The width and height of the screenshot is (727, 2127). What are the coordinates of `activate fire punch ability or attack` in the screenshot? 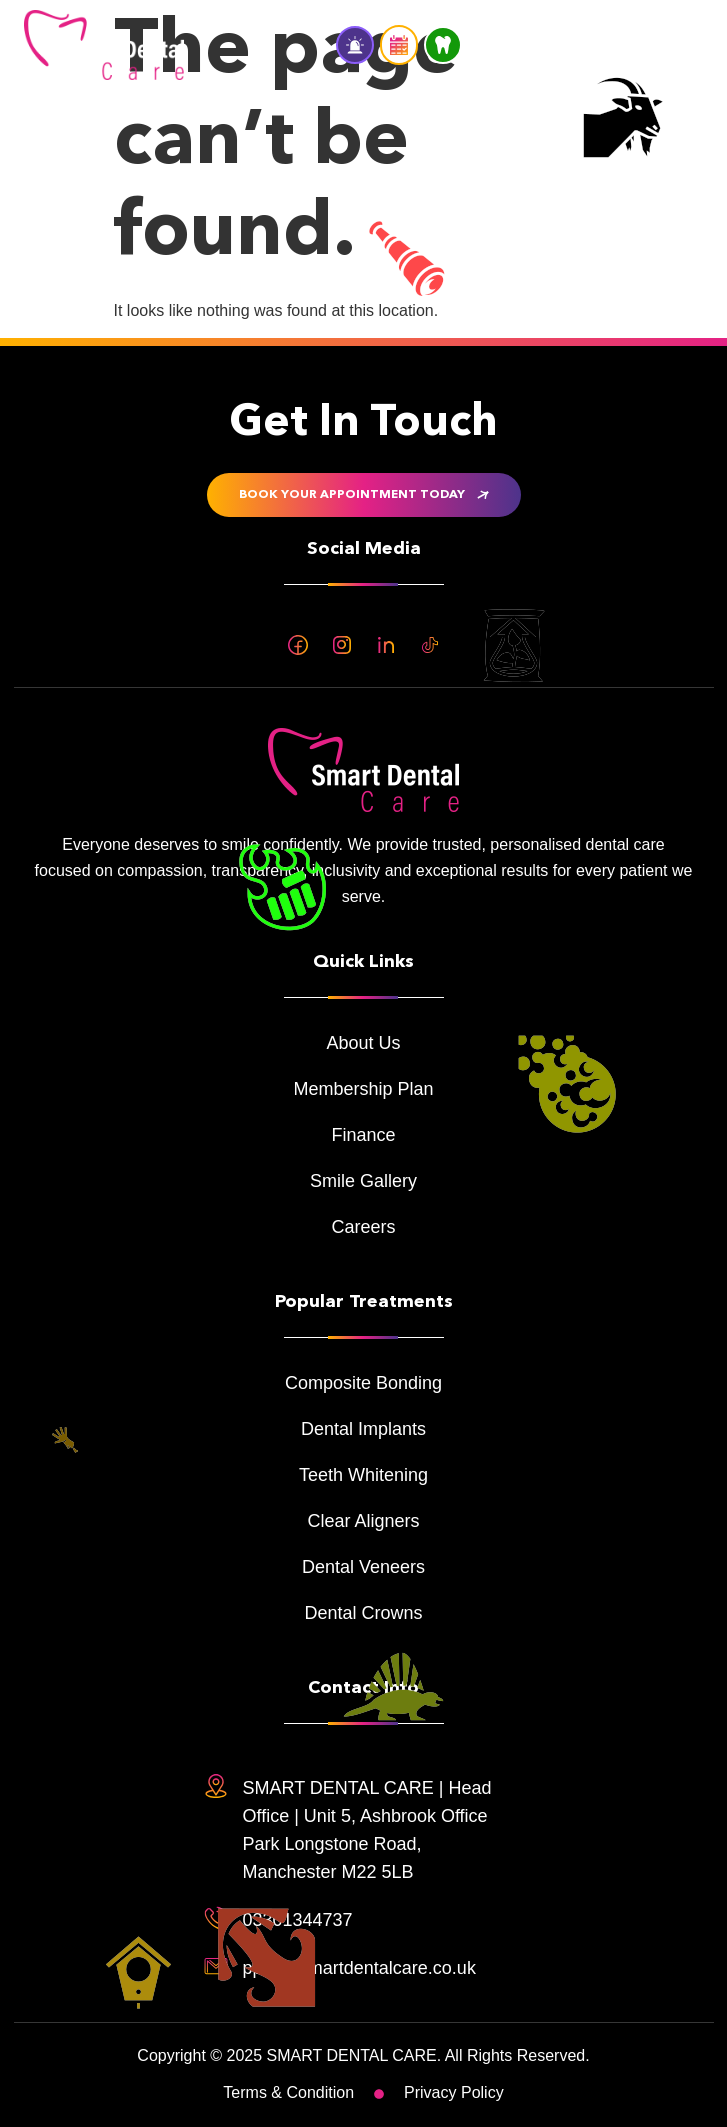 It's located at (282, 887).